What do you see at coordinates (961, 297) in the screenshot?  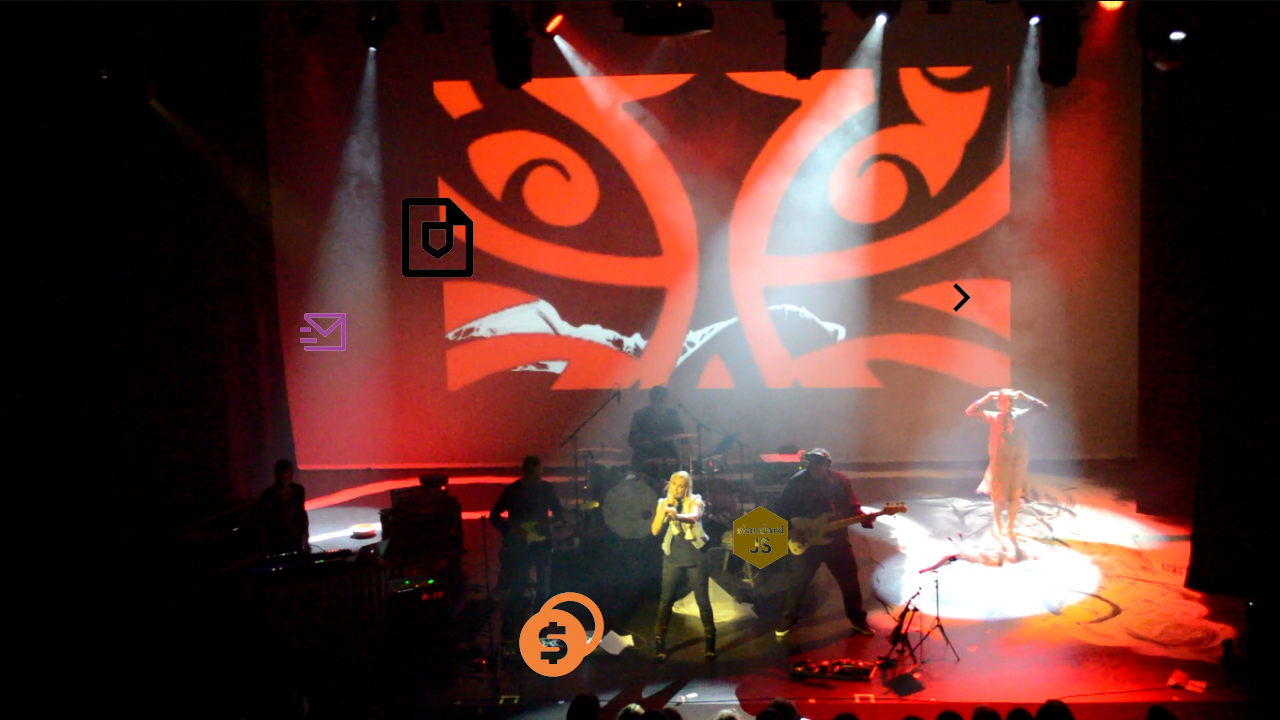 I see `navigate to the next item or screen` at bounding box center [961, 297].